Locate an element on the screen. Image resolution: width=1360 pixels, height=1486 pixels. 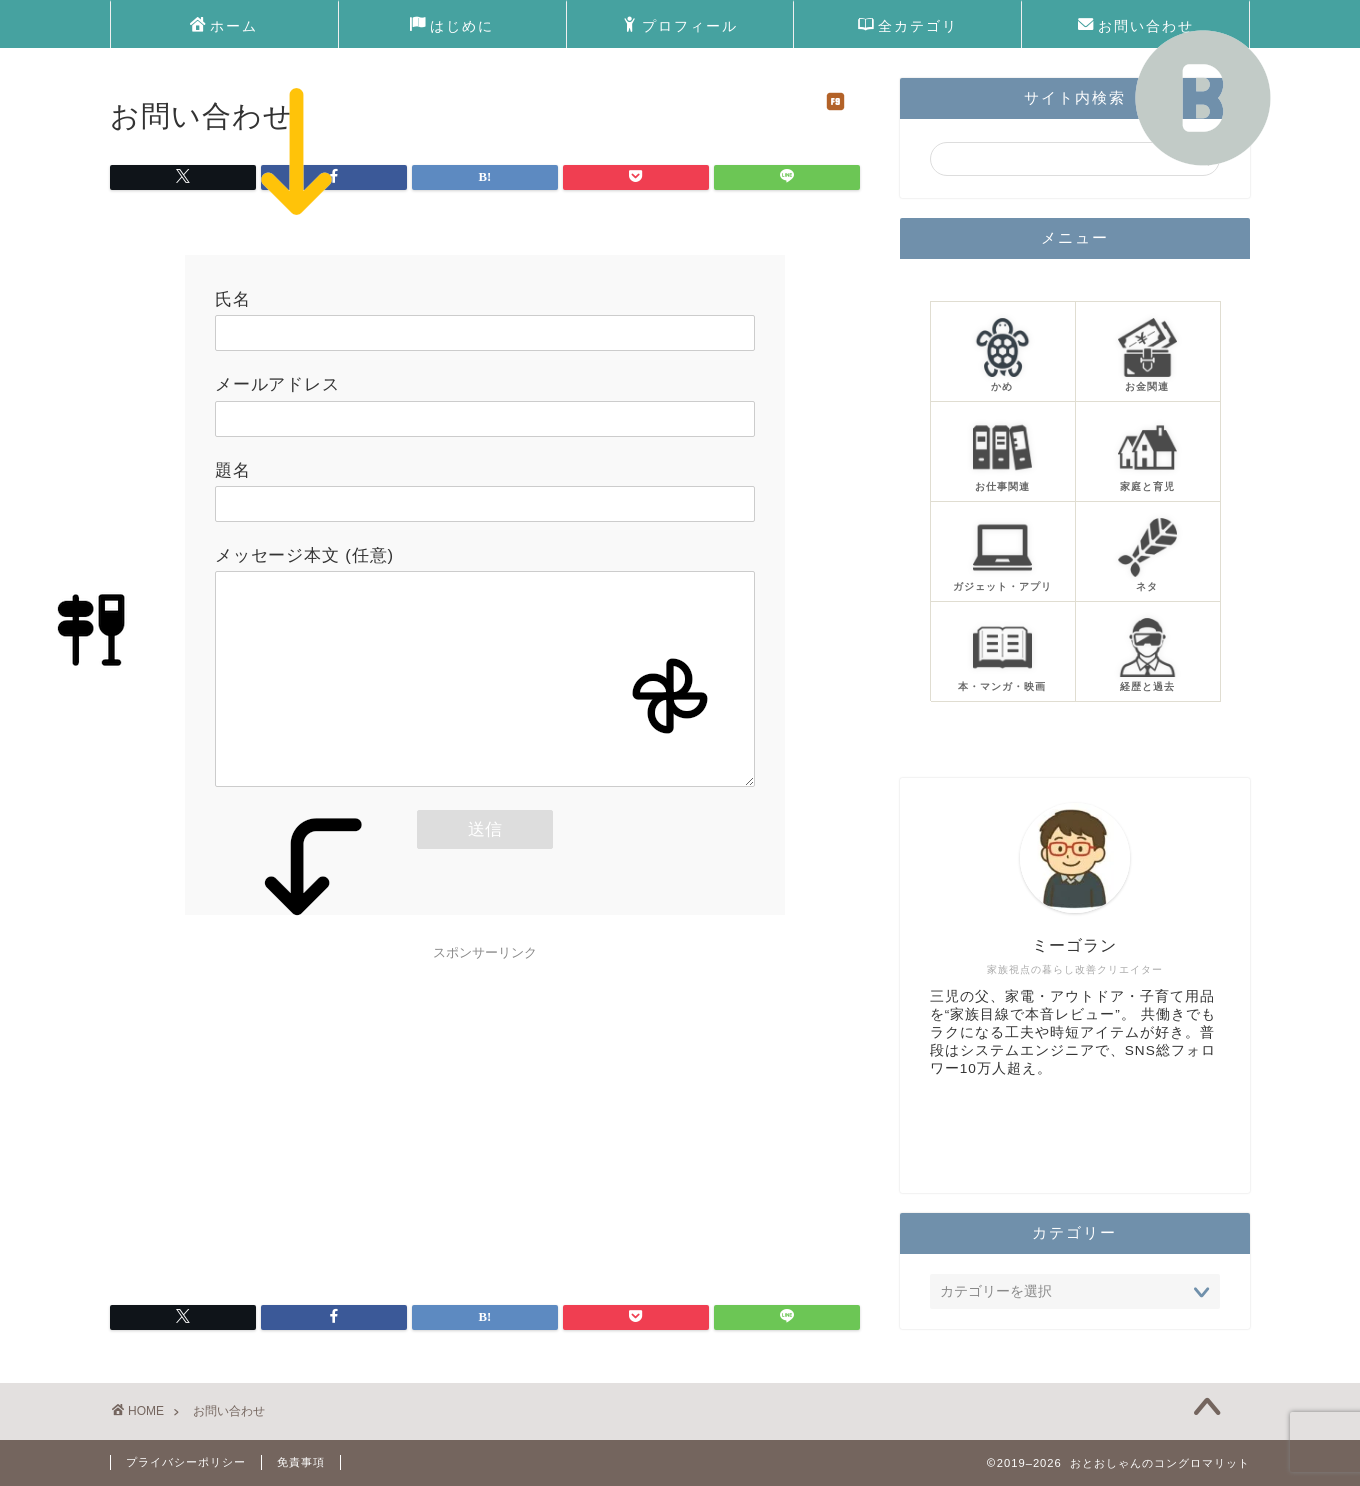
go back and down in navigation is located at coordinates (316, 863).